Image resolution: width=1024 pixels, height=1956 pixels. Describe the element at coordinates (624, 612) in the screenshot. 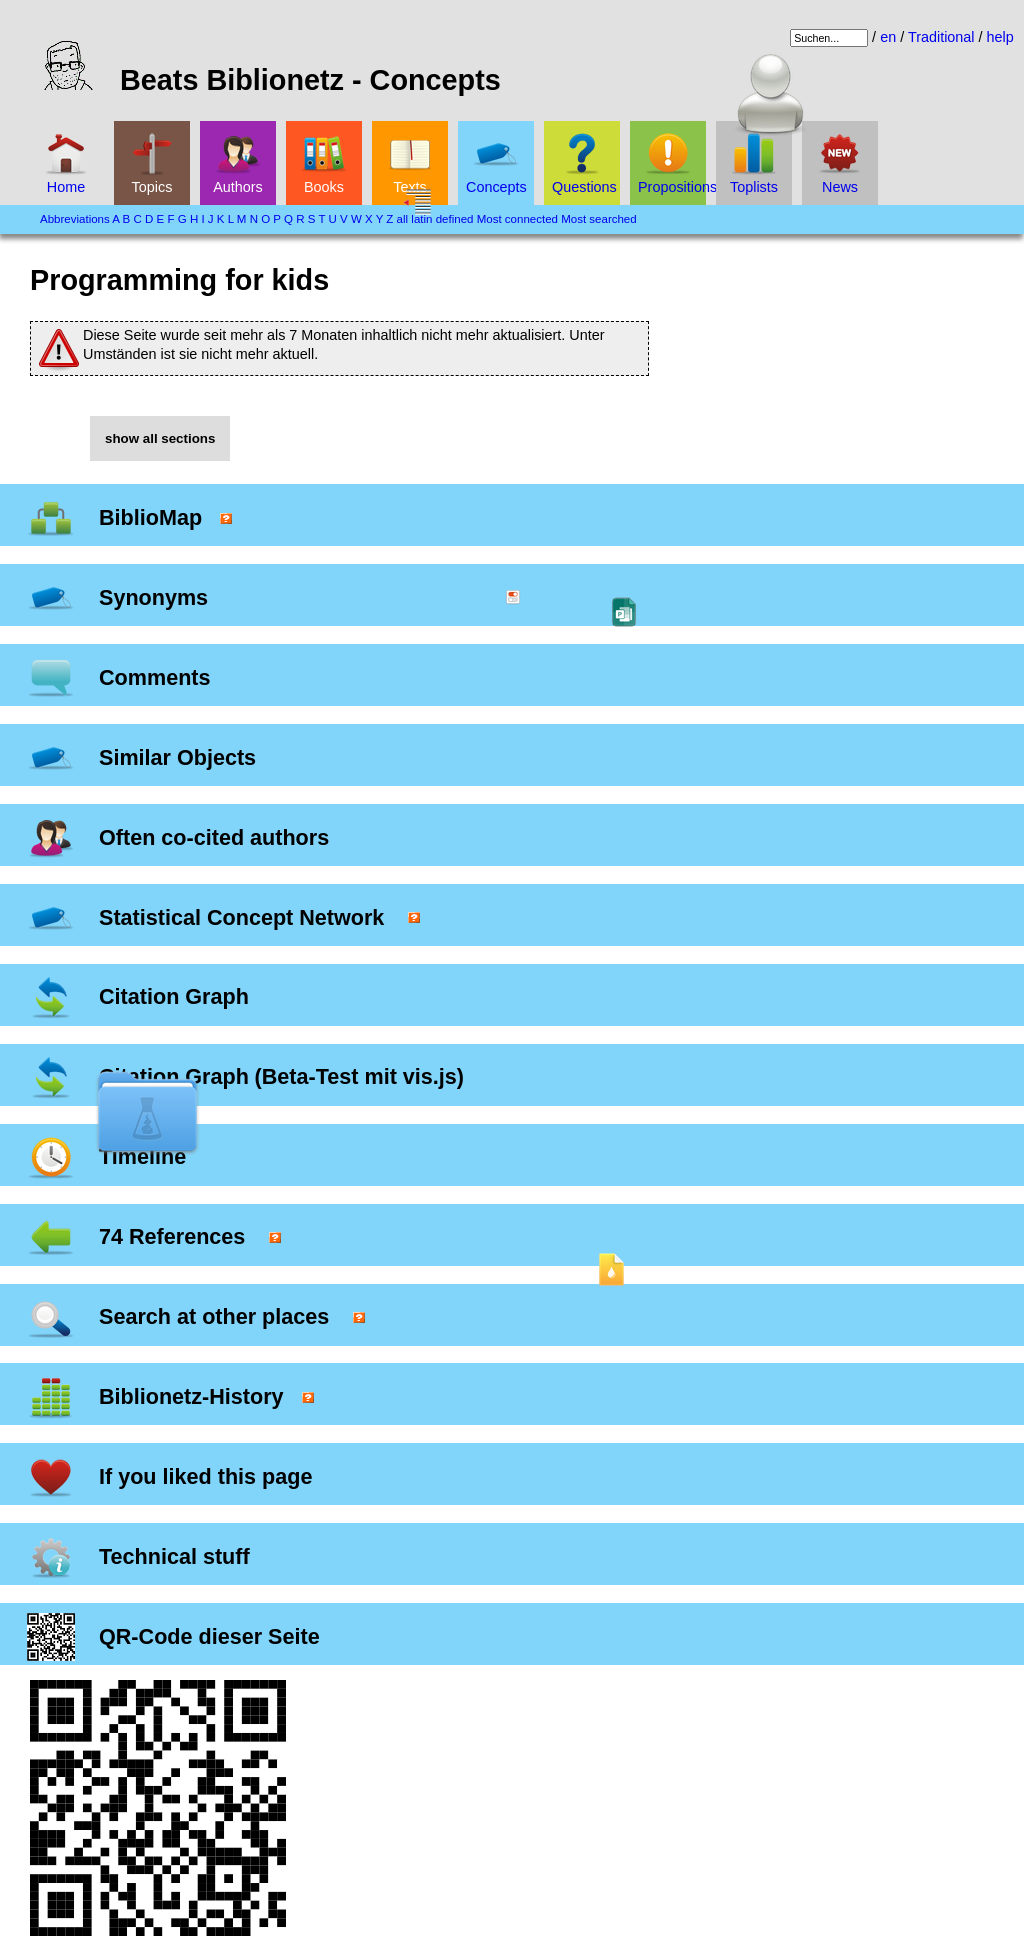

I see `microsoft publisher document file` at that location.